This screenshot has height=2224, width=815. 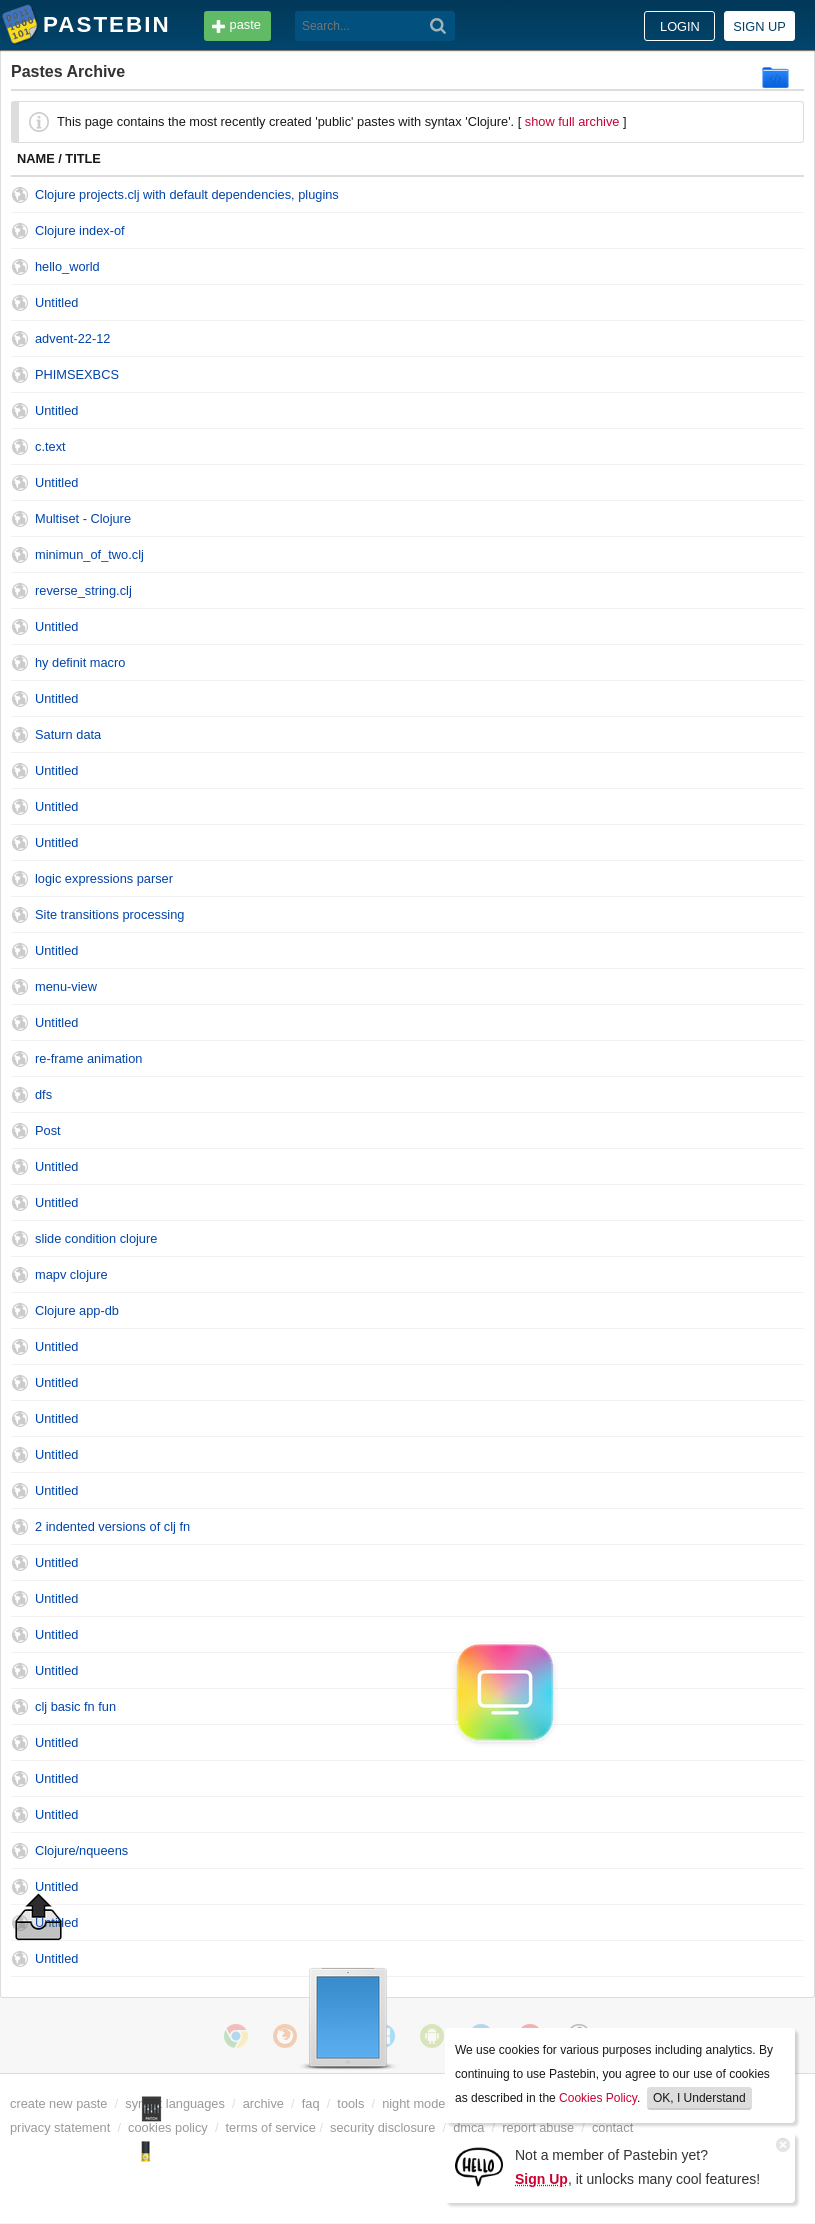 I want to click on indicates a connected iPad device, so click(x=348, y=2017).